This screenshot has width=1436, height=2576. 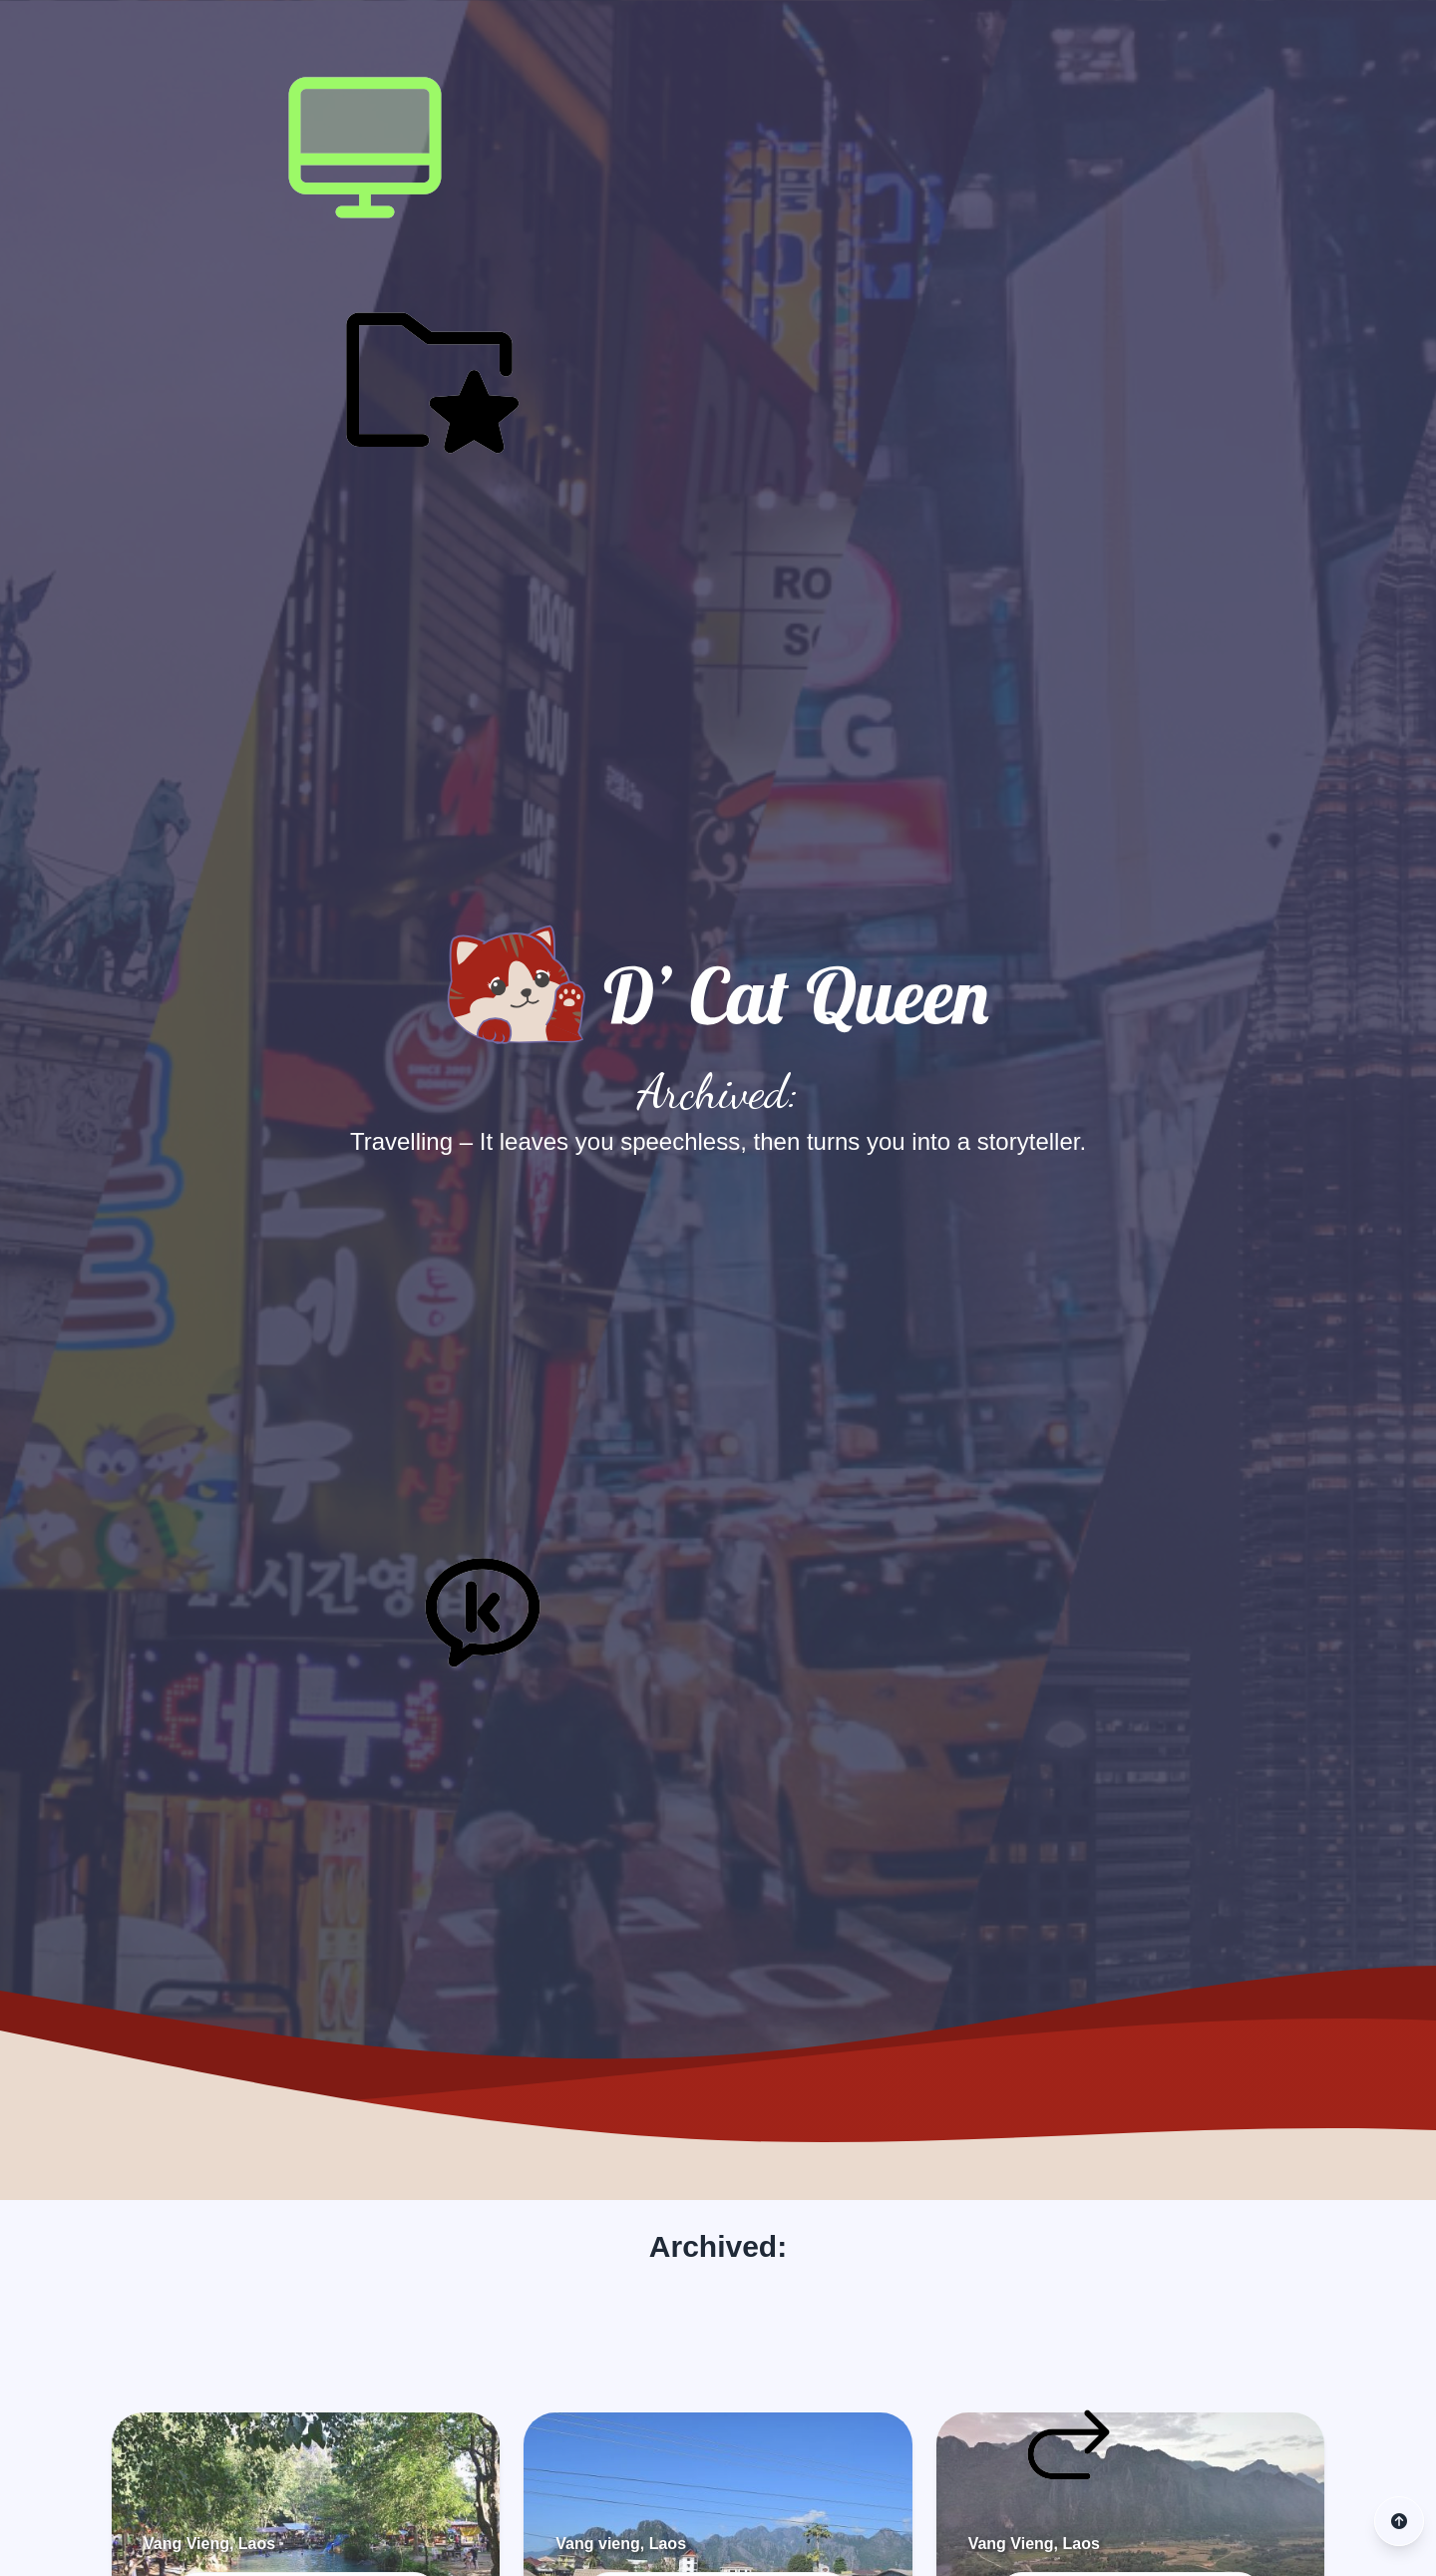 I want to click on access your starred or favorite files, so click(x=429, y=376).